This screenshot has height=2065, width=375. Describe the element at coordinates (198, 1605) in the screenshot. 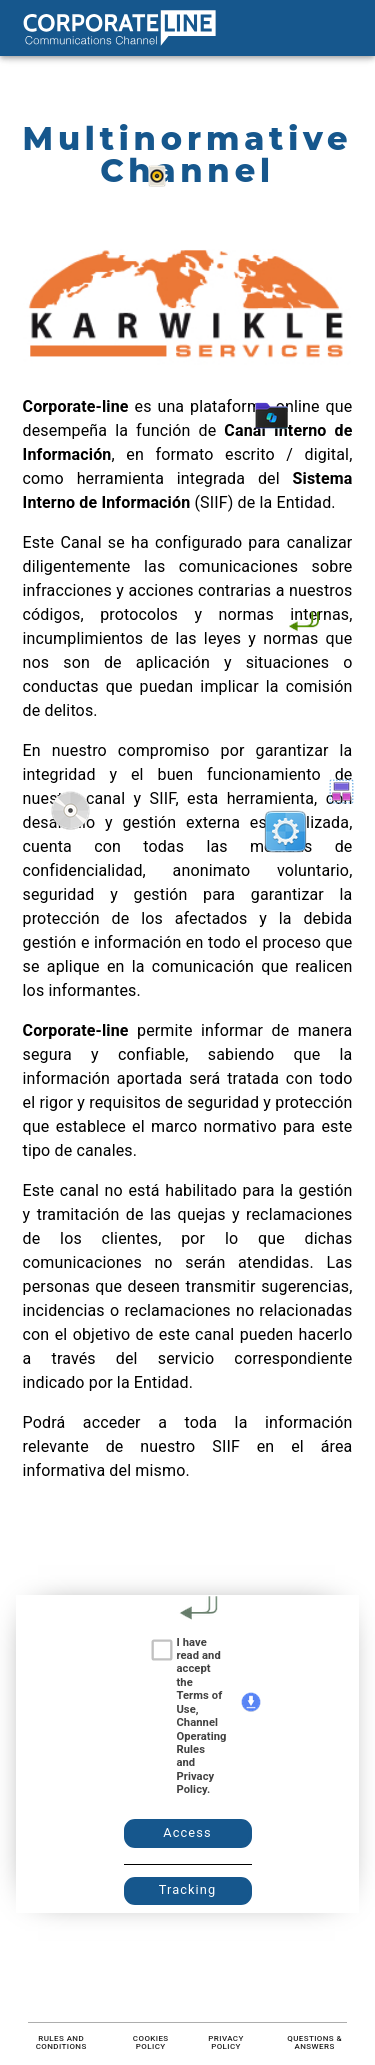

I see `reply to all recipients in an email thread` at that location.